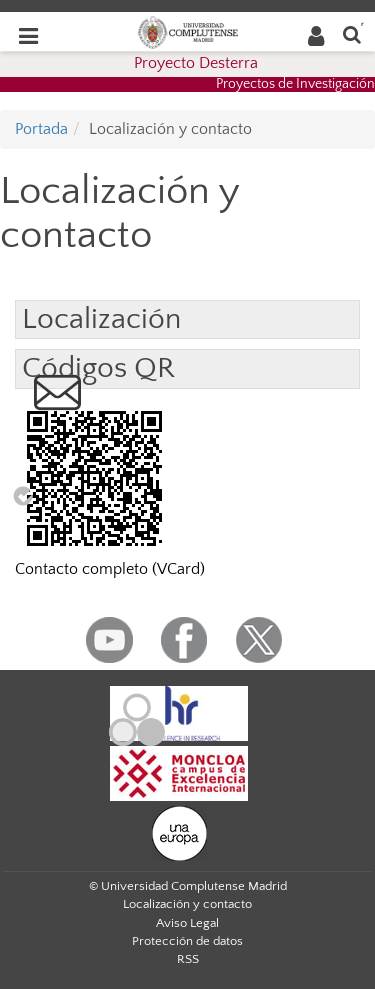 The image size is (375, 989). I want to click on open email application, so click(57, 392).